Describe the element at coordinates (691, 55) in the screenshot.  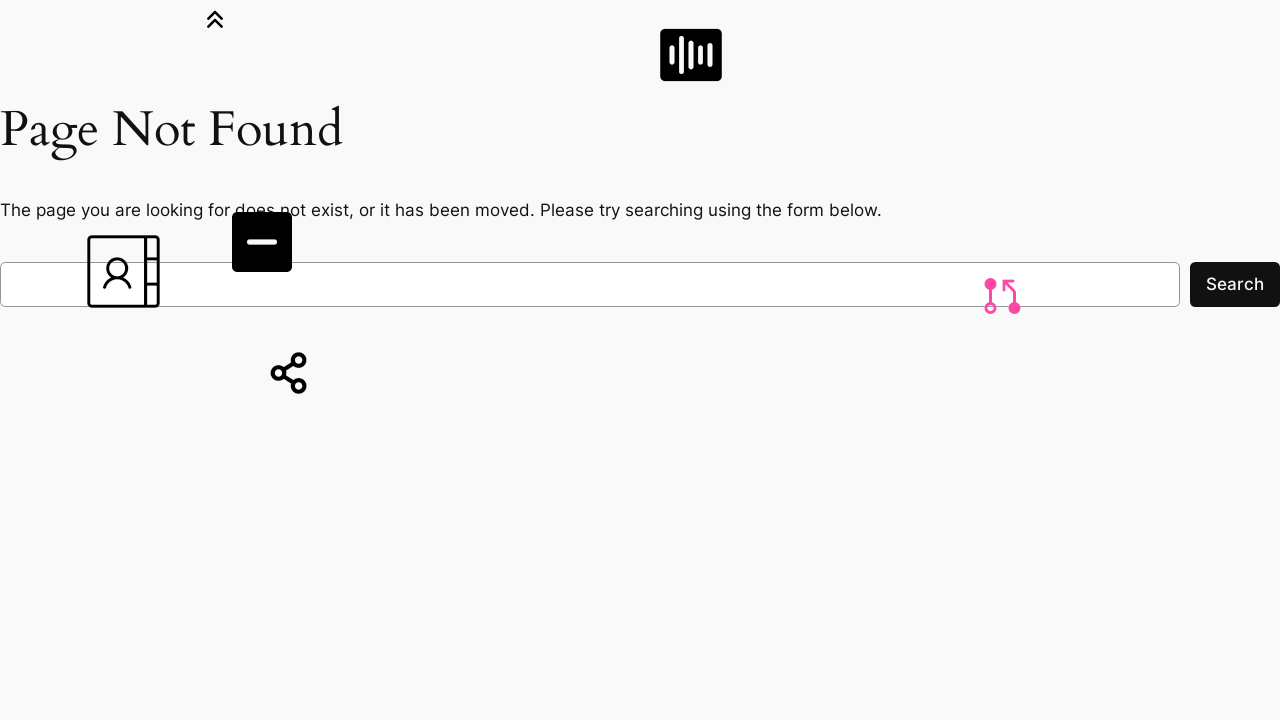
I see `access audio or sound settings` at that location.